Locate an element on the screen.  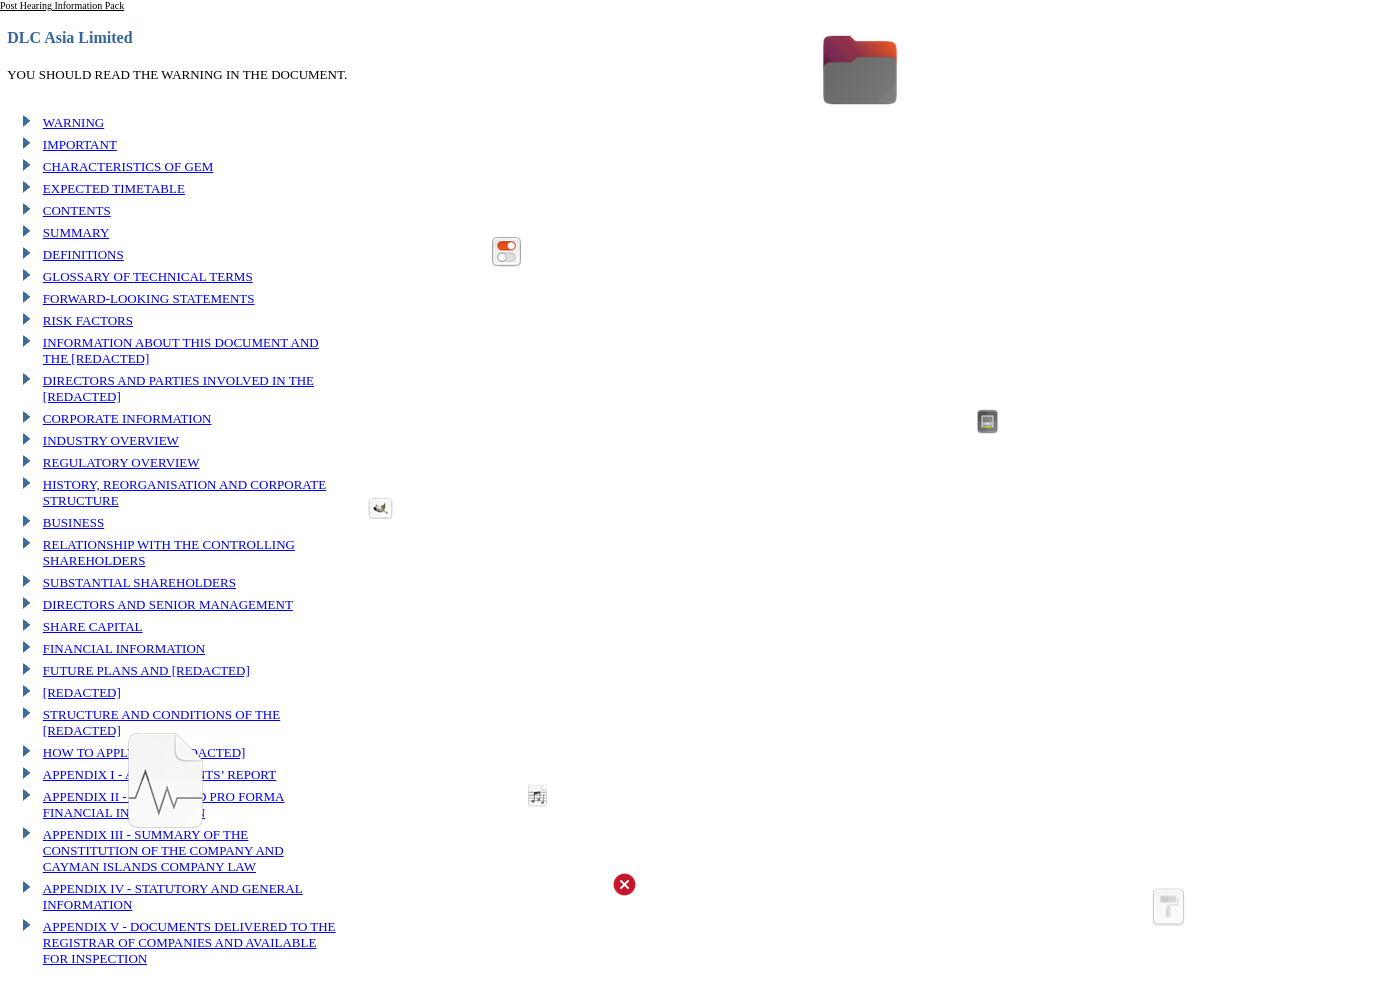
open folder containing files or documents is located at coordinates (860, 70).